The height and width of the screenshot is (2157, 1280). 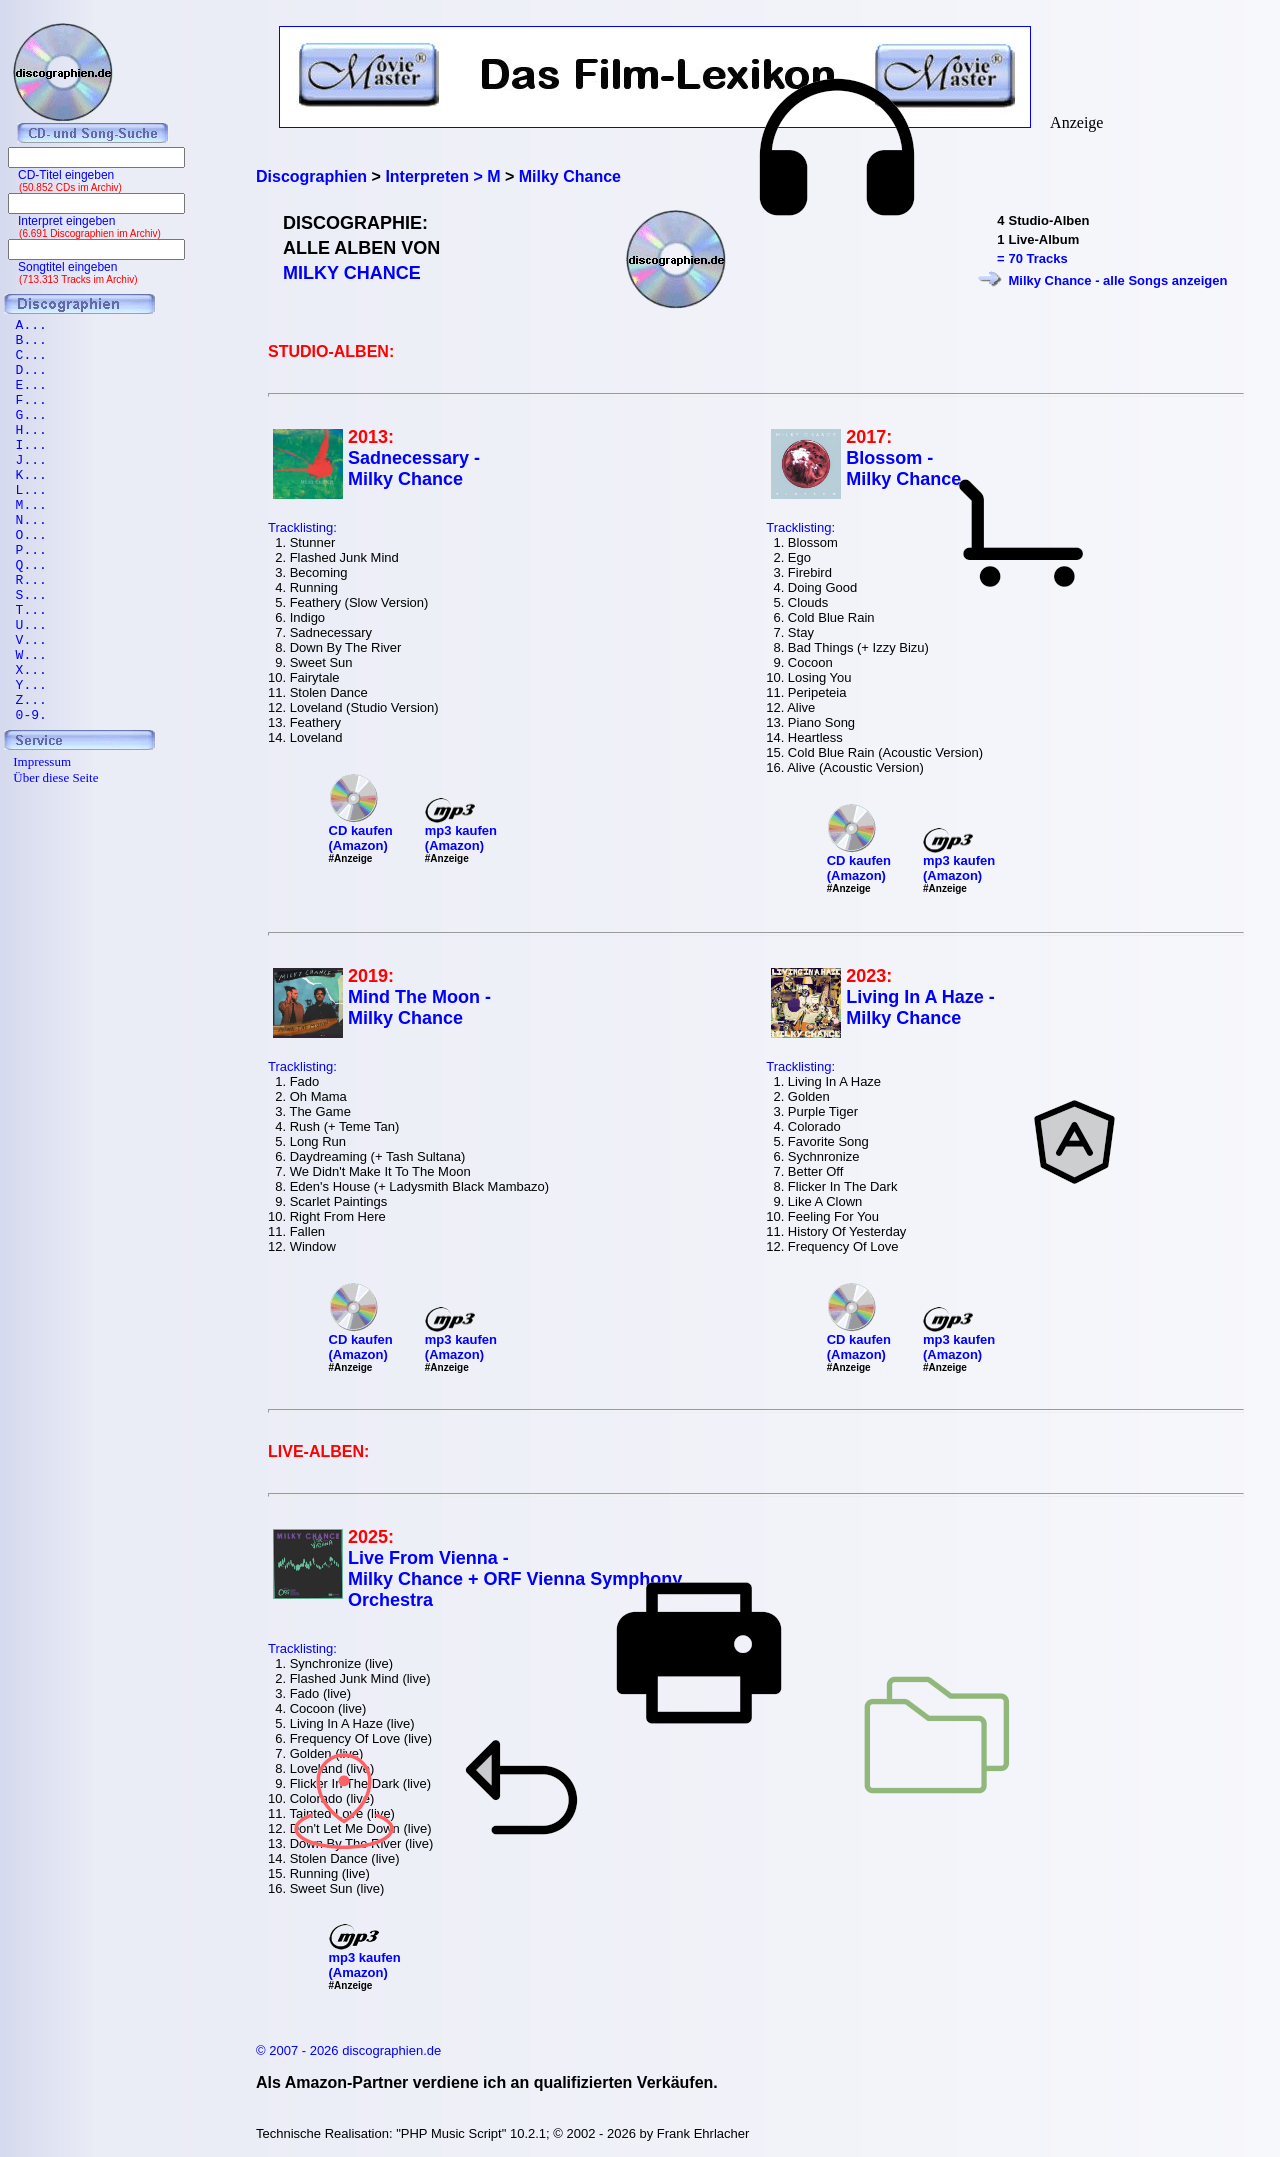 What do you see at coordinates (837, 156) in the screenshot?
I see `access audio or music player` at bounding box center [837, 156].